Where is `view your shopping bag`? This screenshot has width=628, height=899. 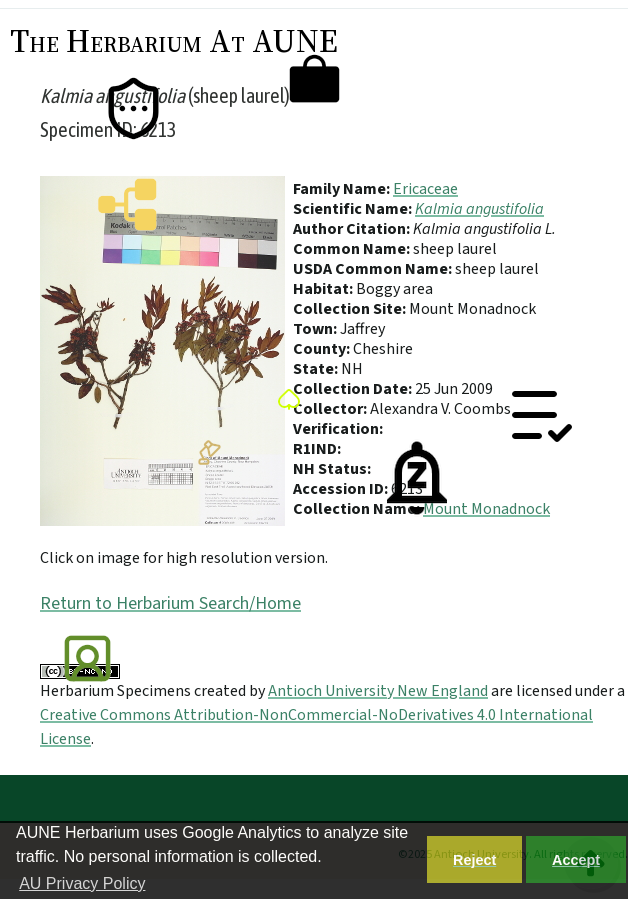 view your shopping bag is located at coordinates (314, 81).